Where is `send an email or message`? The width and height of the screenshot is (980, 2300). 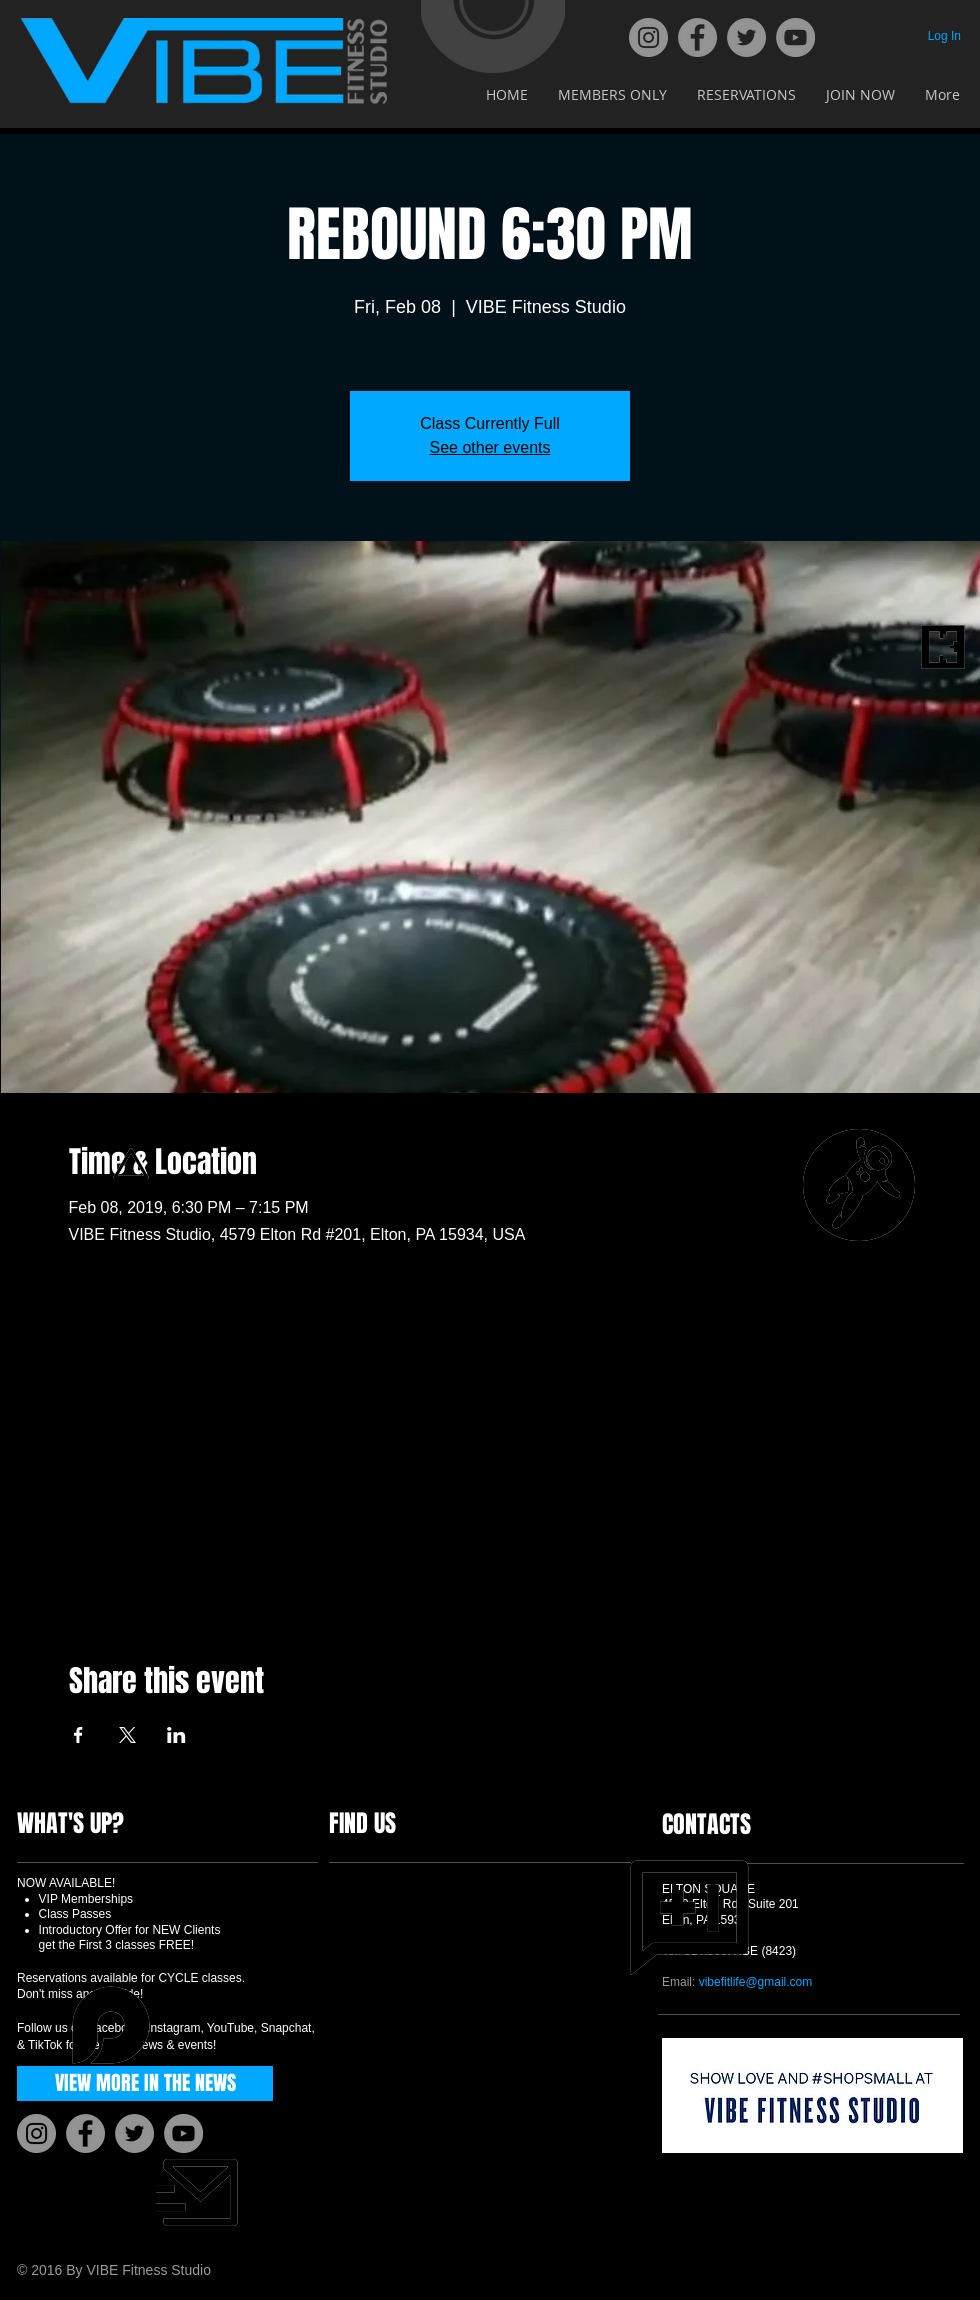
send an email or message is located at coordinates (200, 2192).